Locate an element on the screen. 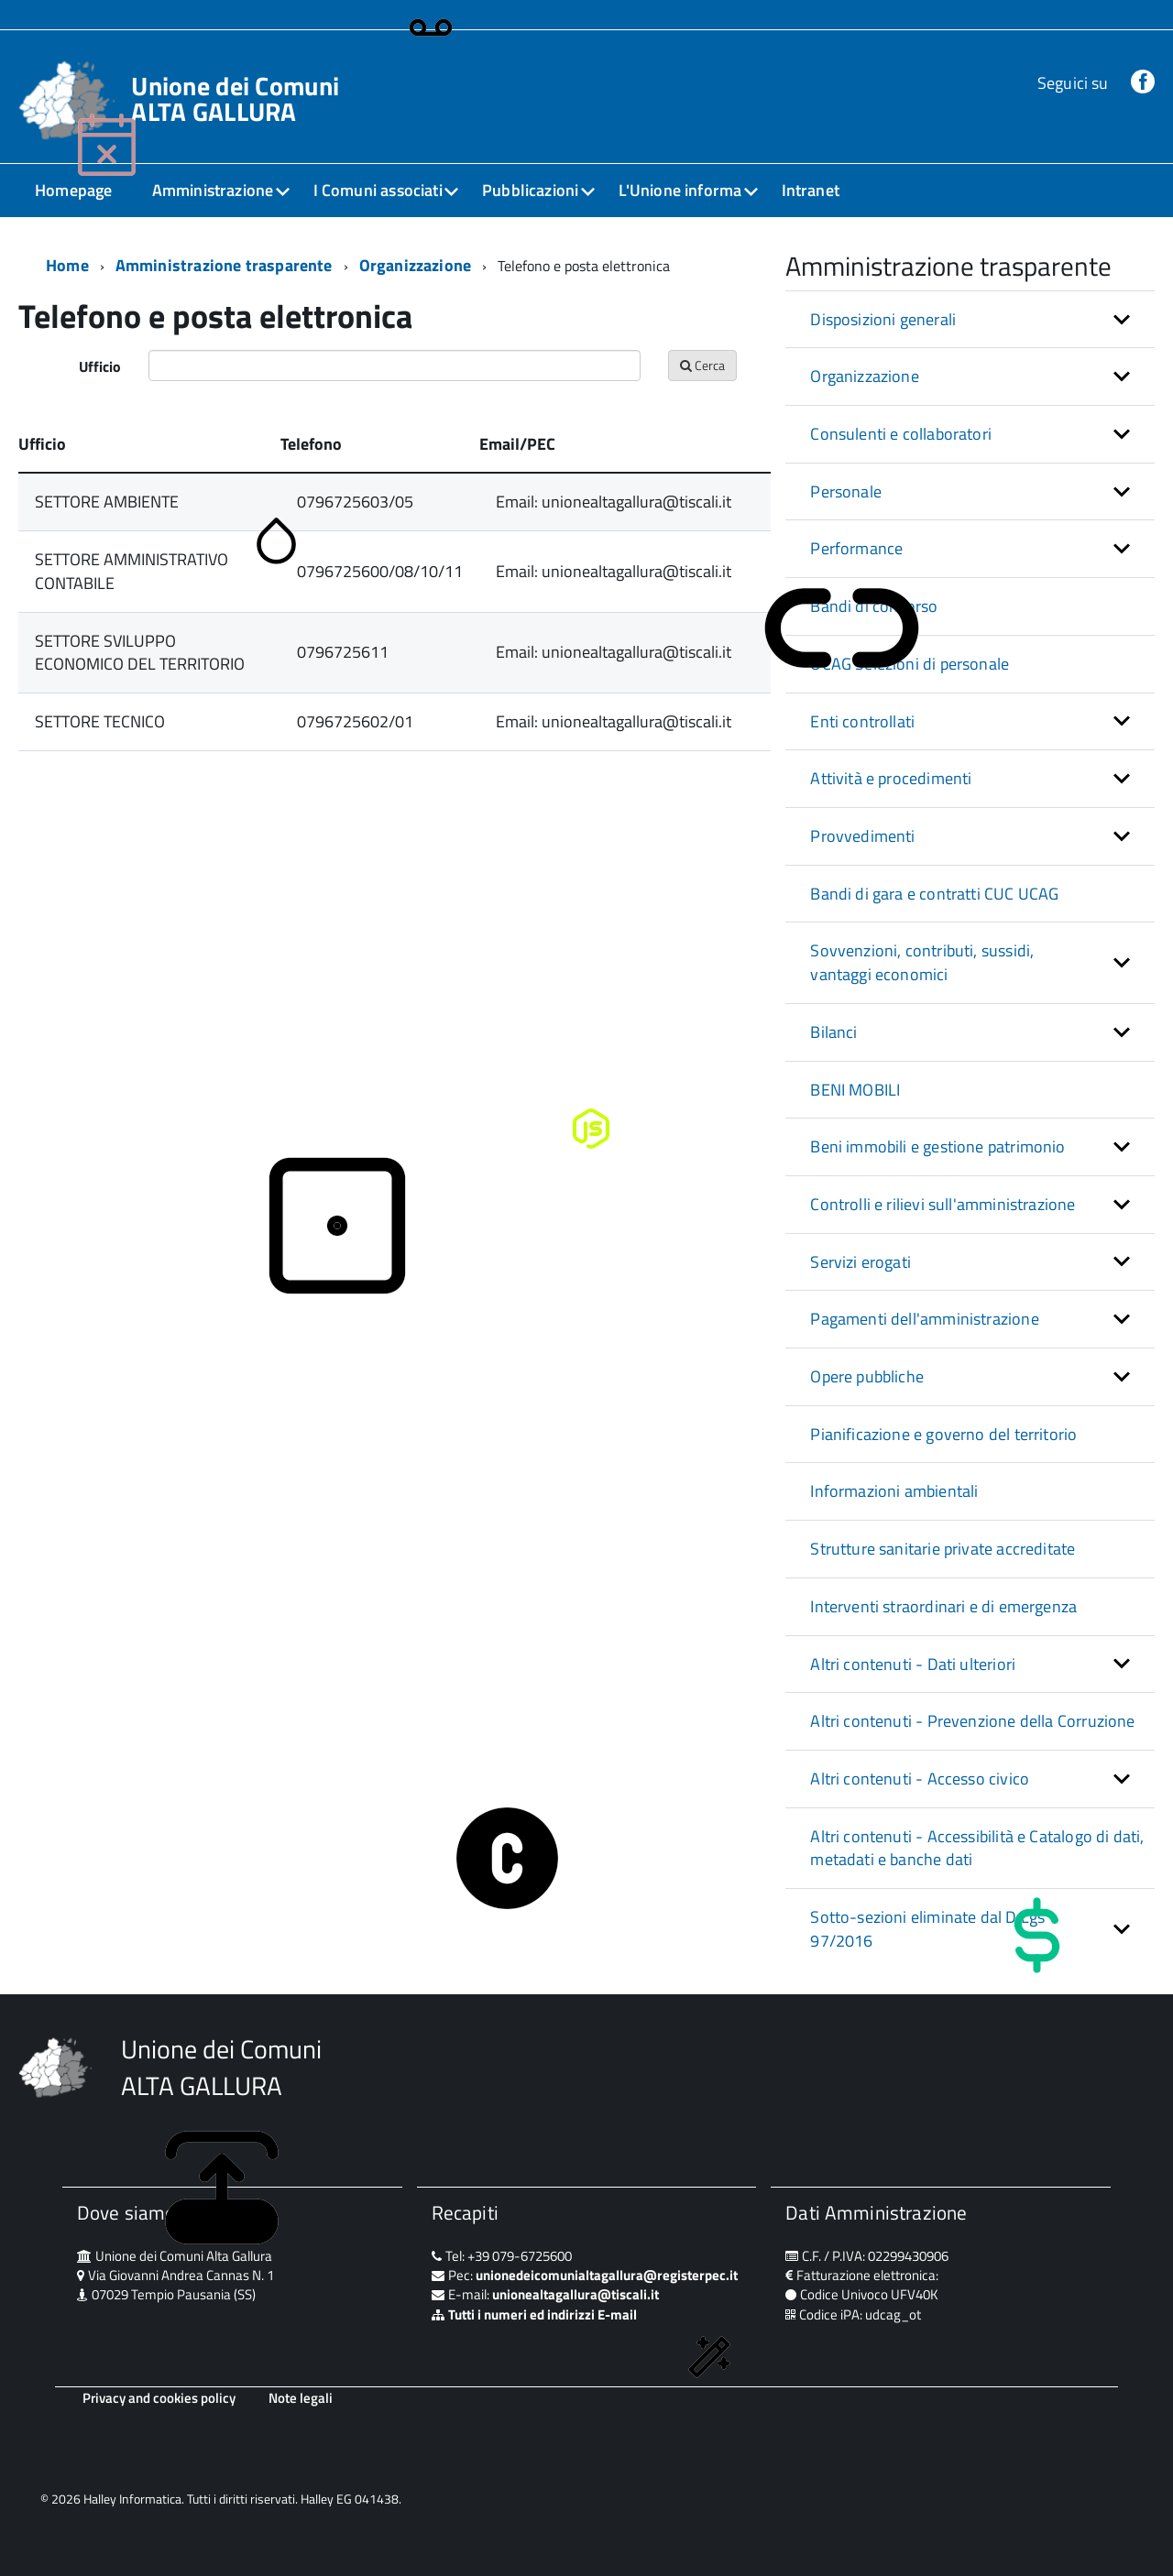 The width and height of the screenshot is (1173, 2576). indicates node.js technology or runtime environment is located at coordinates (591, 1129).